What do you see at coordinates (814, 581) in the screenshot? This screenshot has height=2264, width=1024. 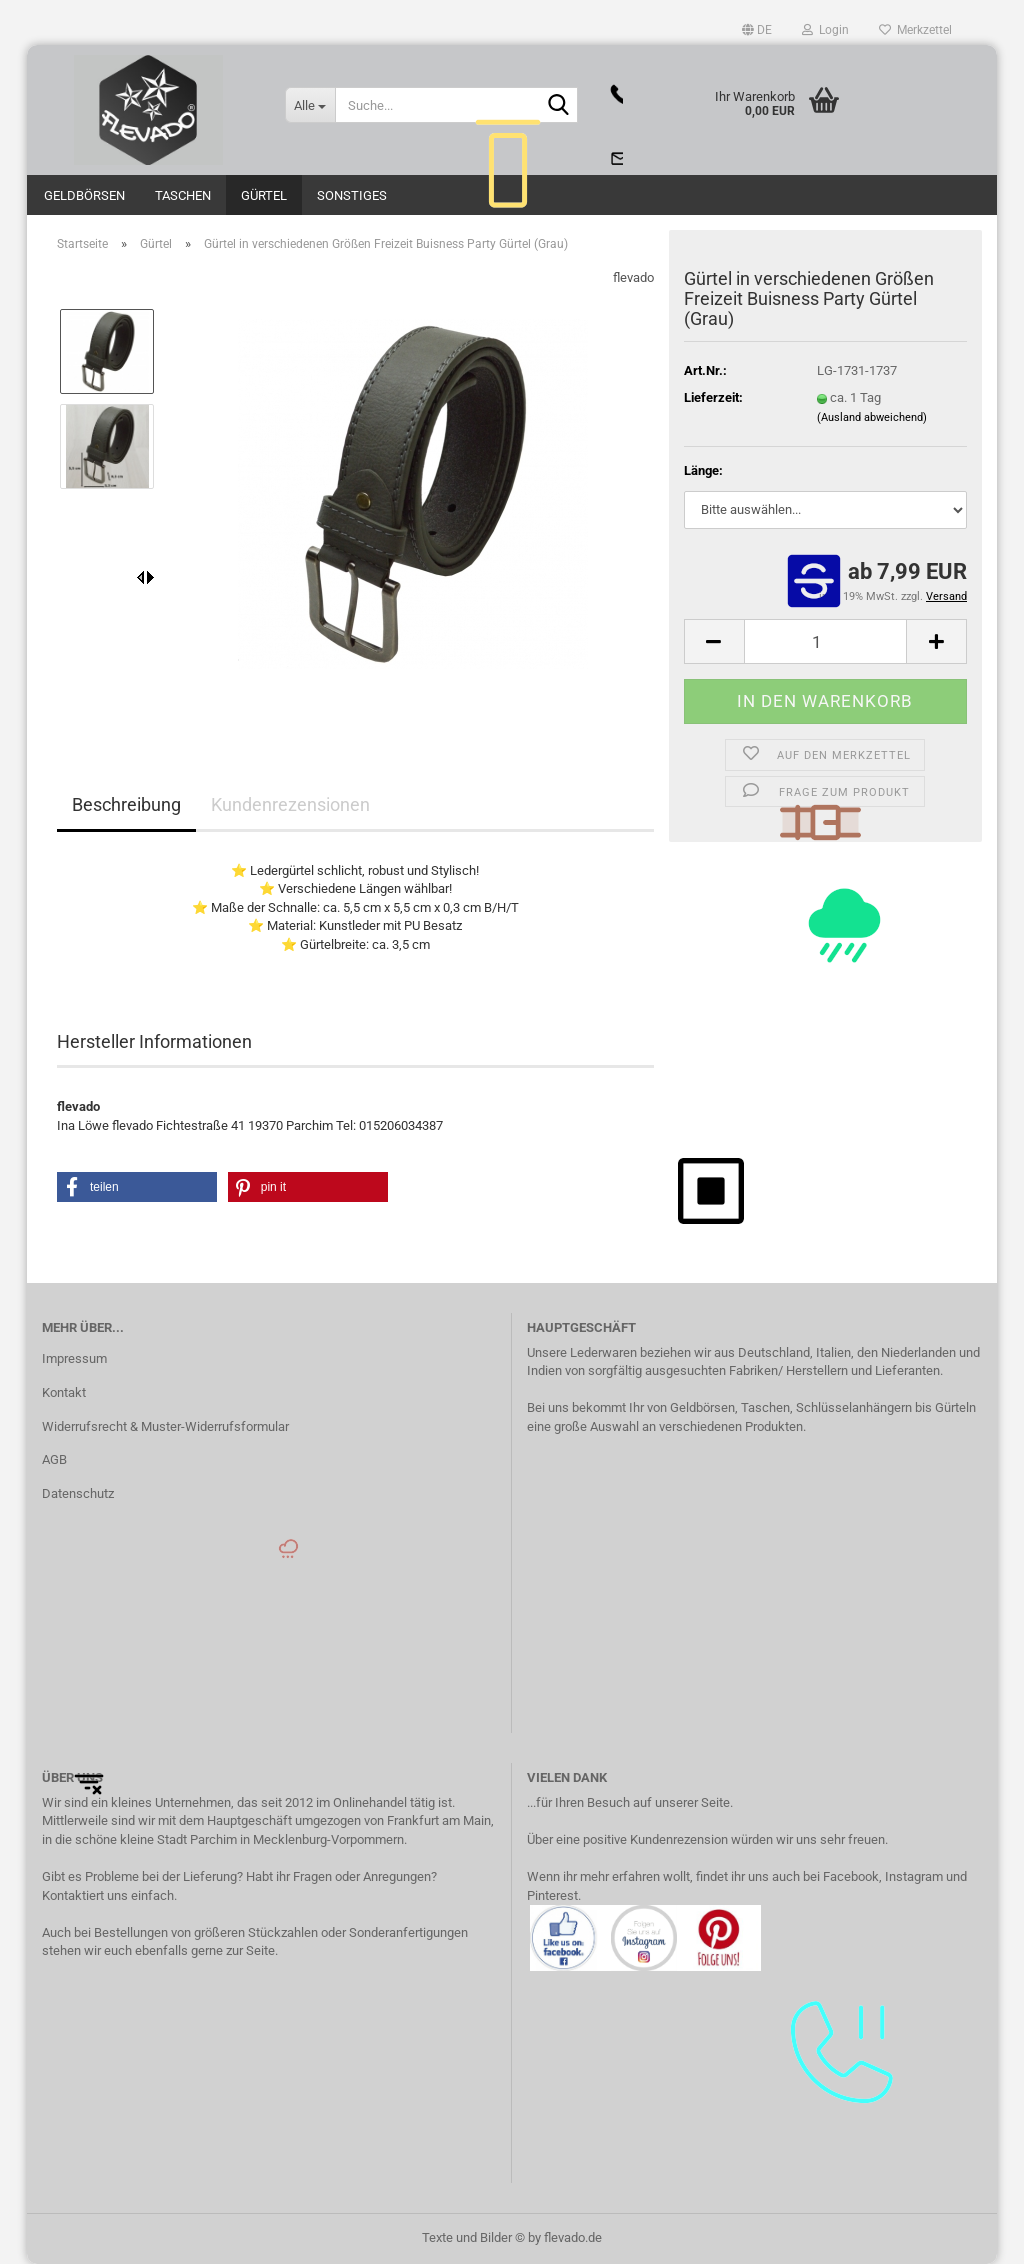 I see `apply strikethrough formatting to selected text` at bounding box center [814, 581].